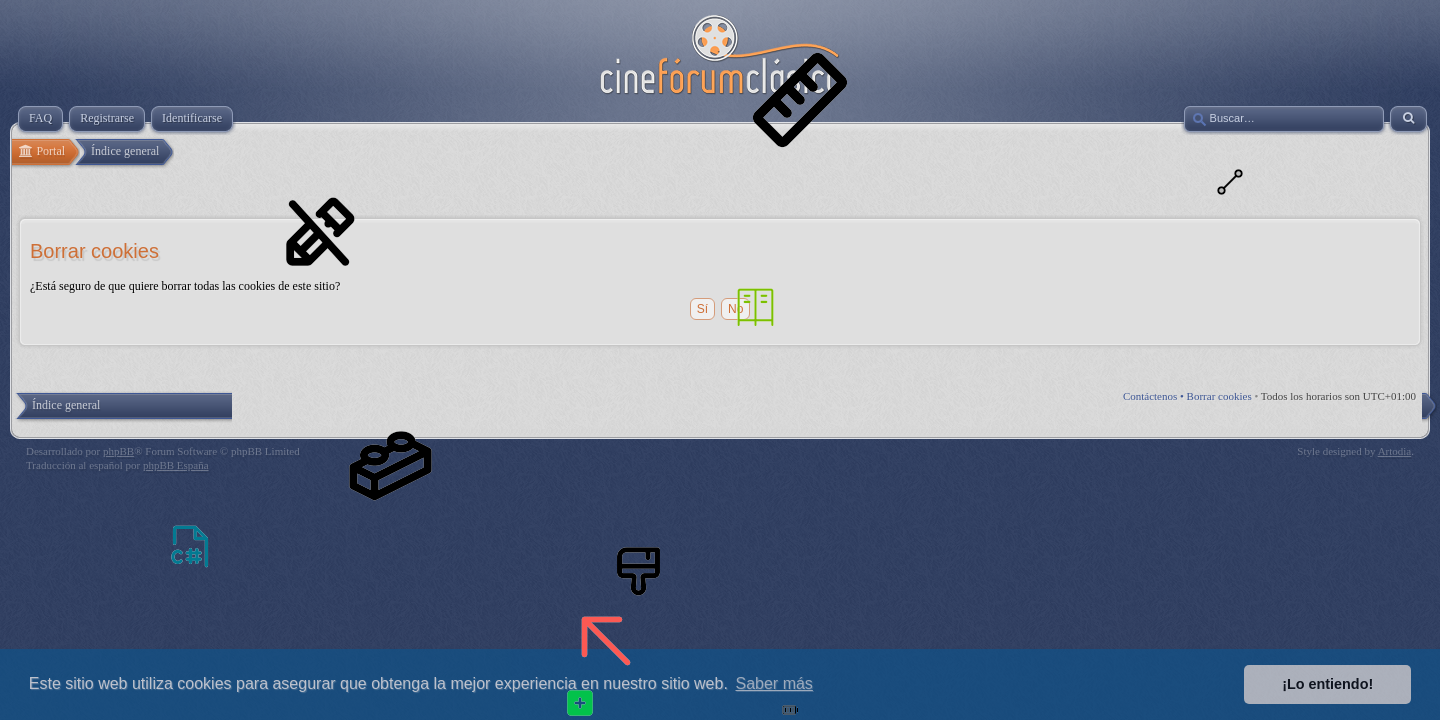  I want to click on indicates full battery charge, so click(790, 710).